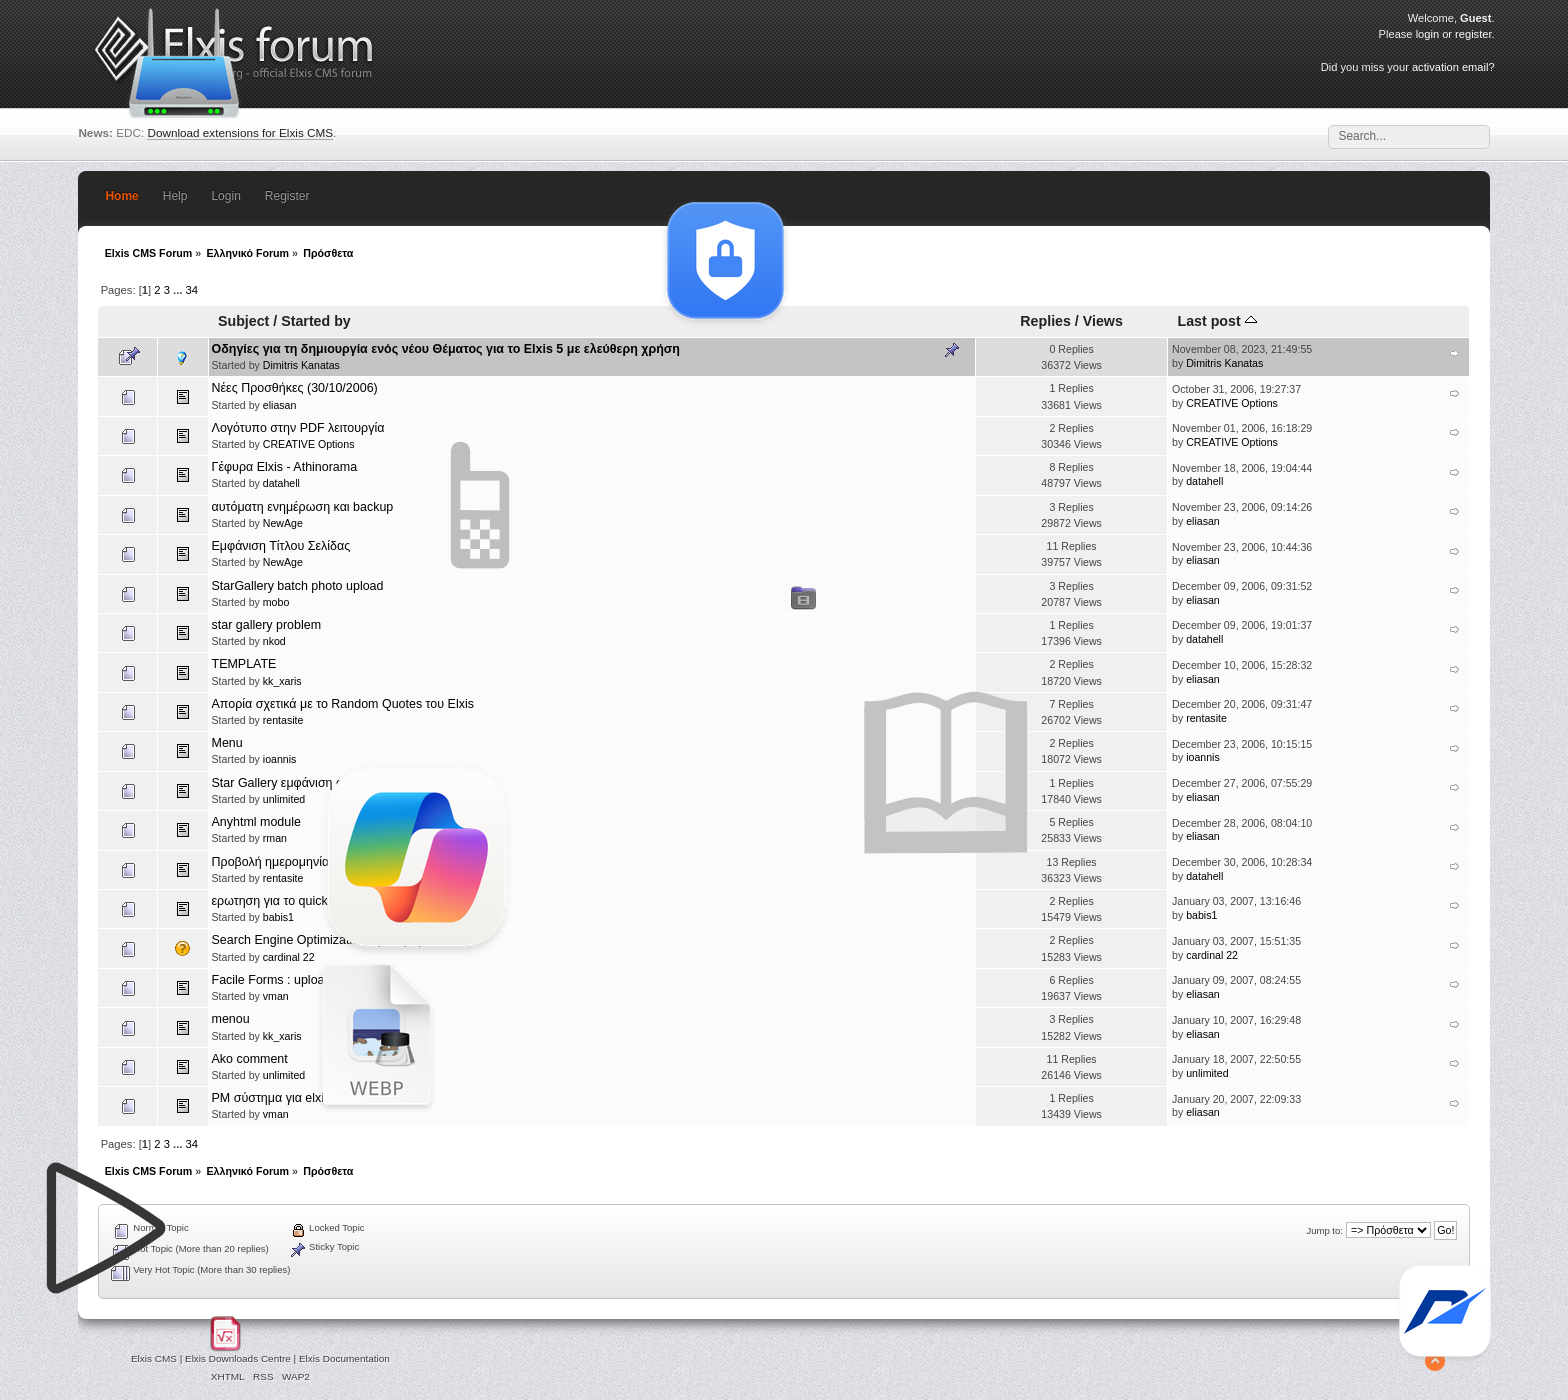  I want to click on a webp image file, so click(376, 1037).